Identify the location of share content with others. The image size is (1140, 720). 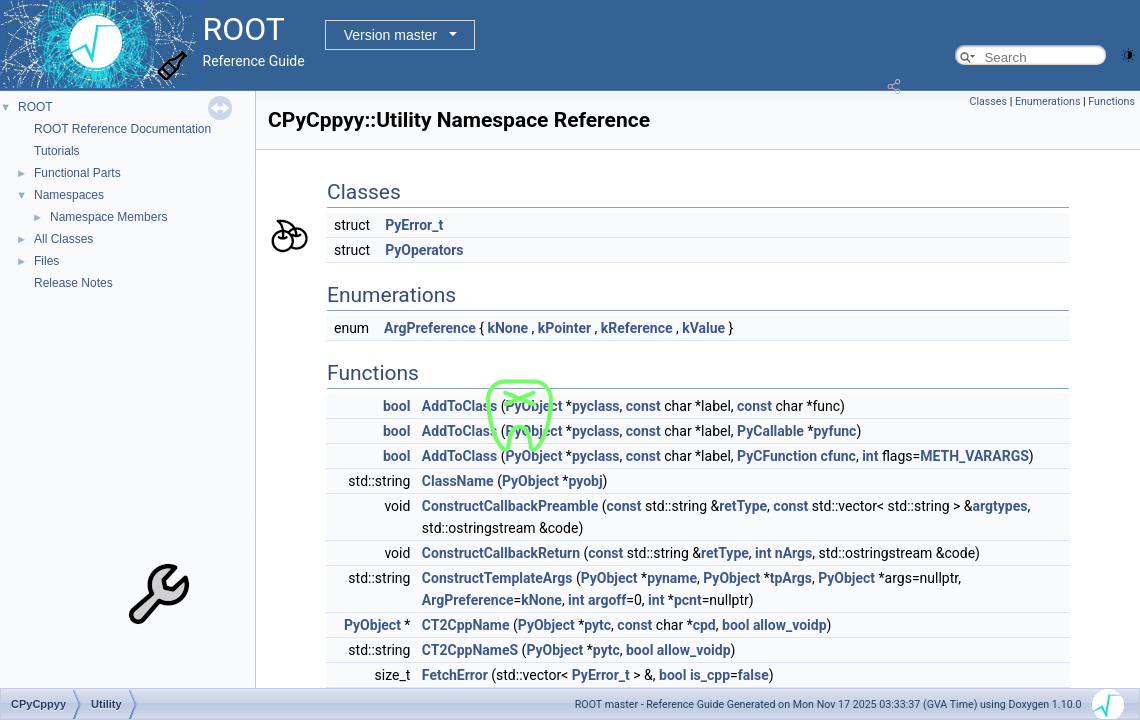
(894, 86).